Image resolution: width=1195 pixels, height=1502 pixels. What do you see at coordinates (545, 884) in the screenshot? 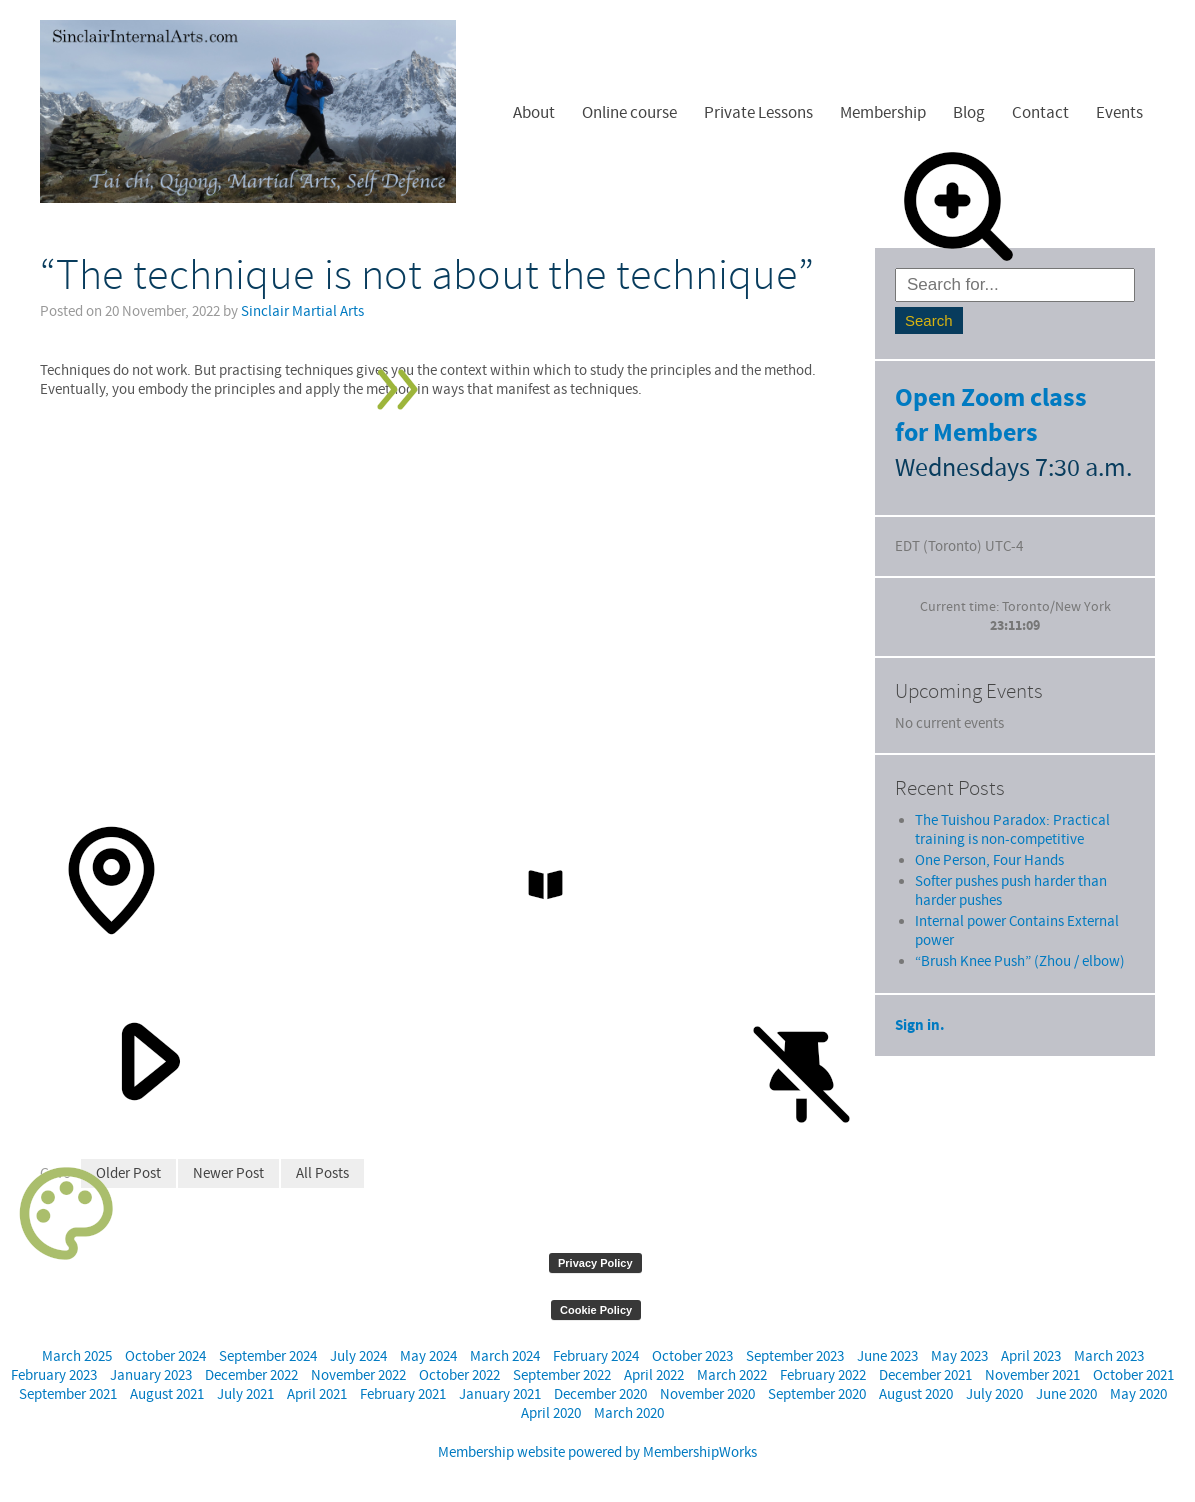
I see `open reading mode or e-reader` at bounding box center [545, 884].